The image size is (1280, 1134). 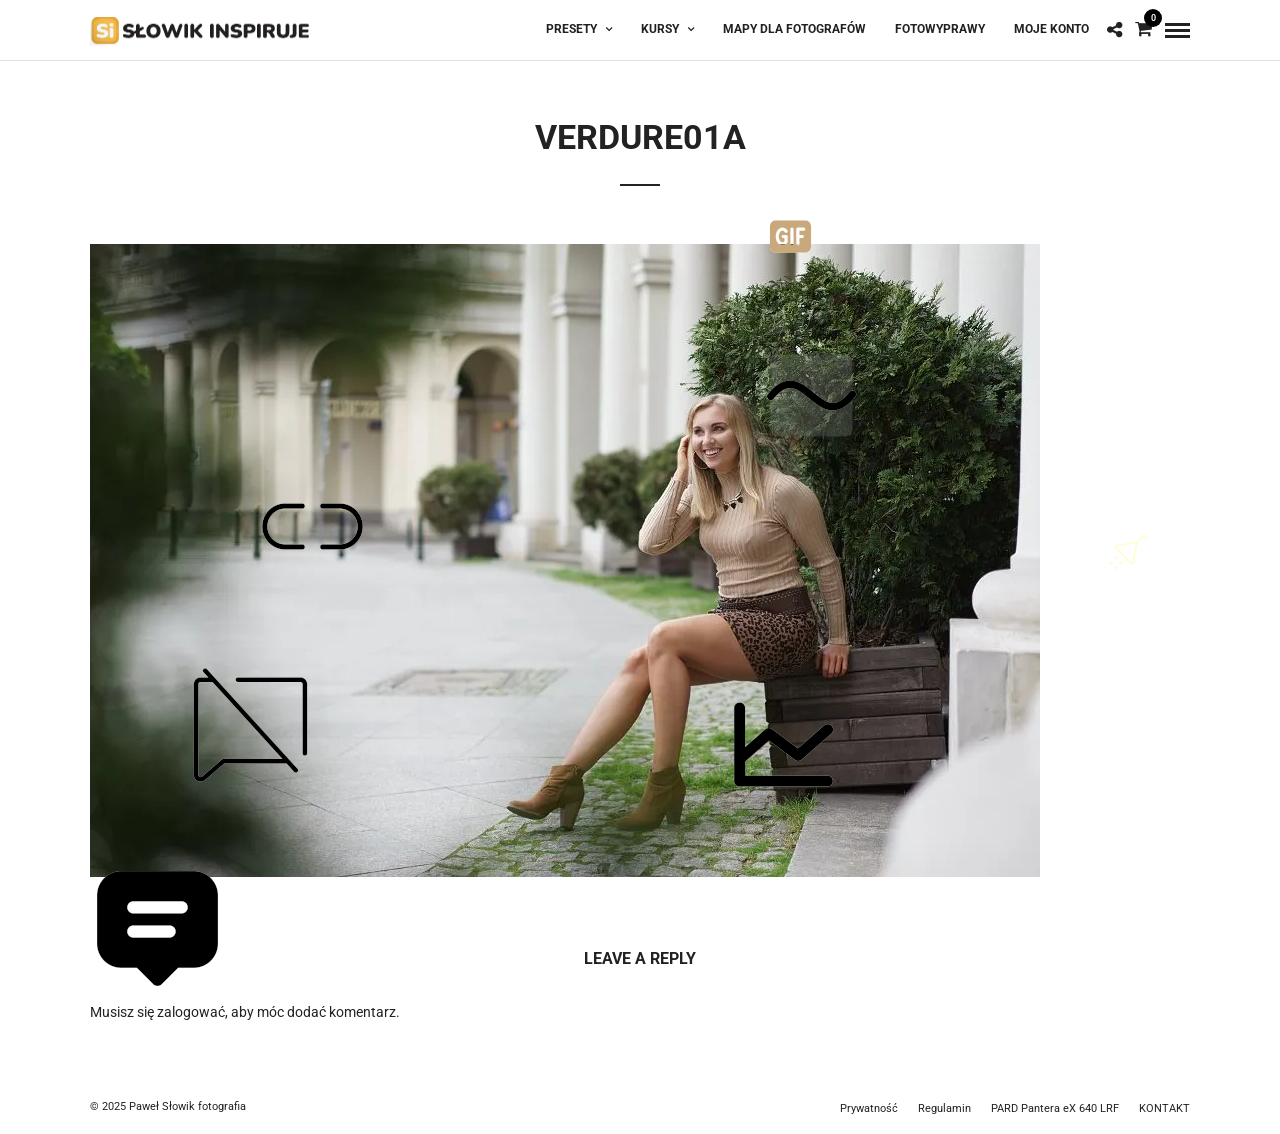 What do you see at coordinates (811, 395) in the screenshot?
I see `indicates approximate or similar value` at bounding box center [811, 395].